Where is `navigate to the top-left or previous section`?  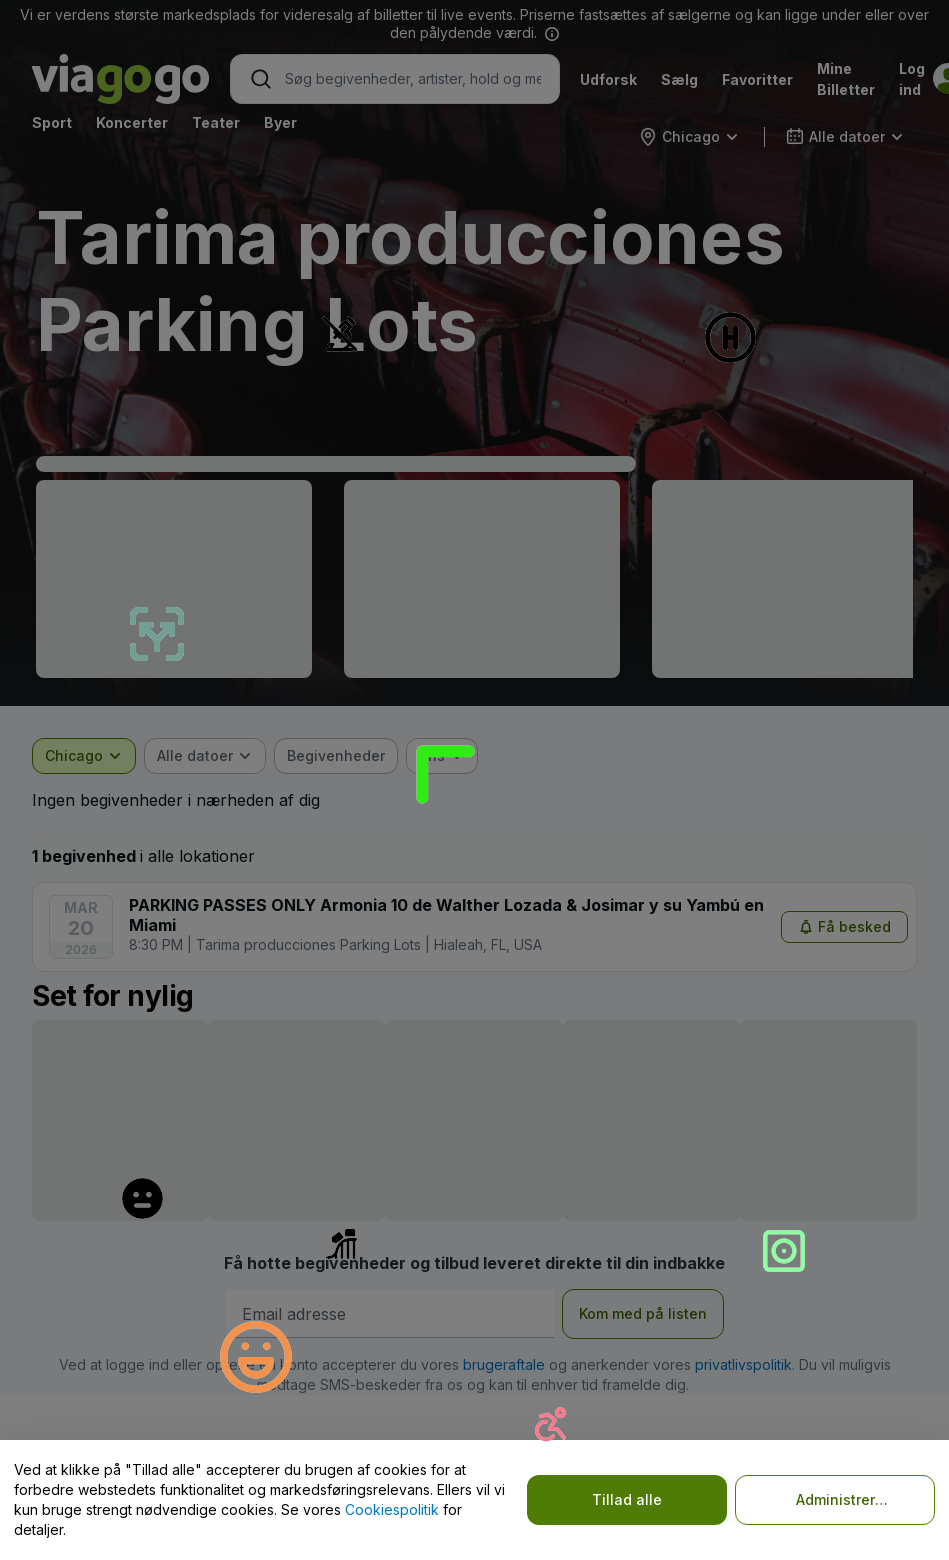 navigate to the top-left or previous section is located at coordinates (445, 774).